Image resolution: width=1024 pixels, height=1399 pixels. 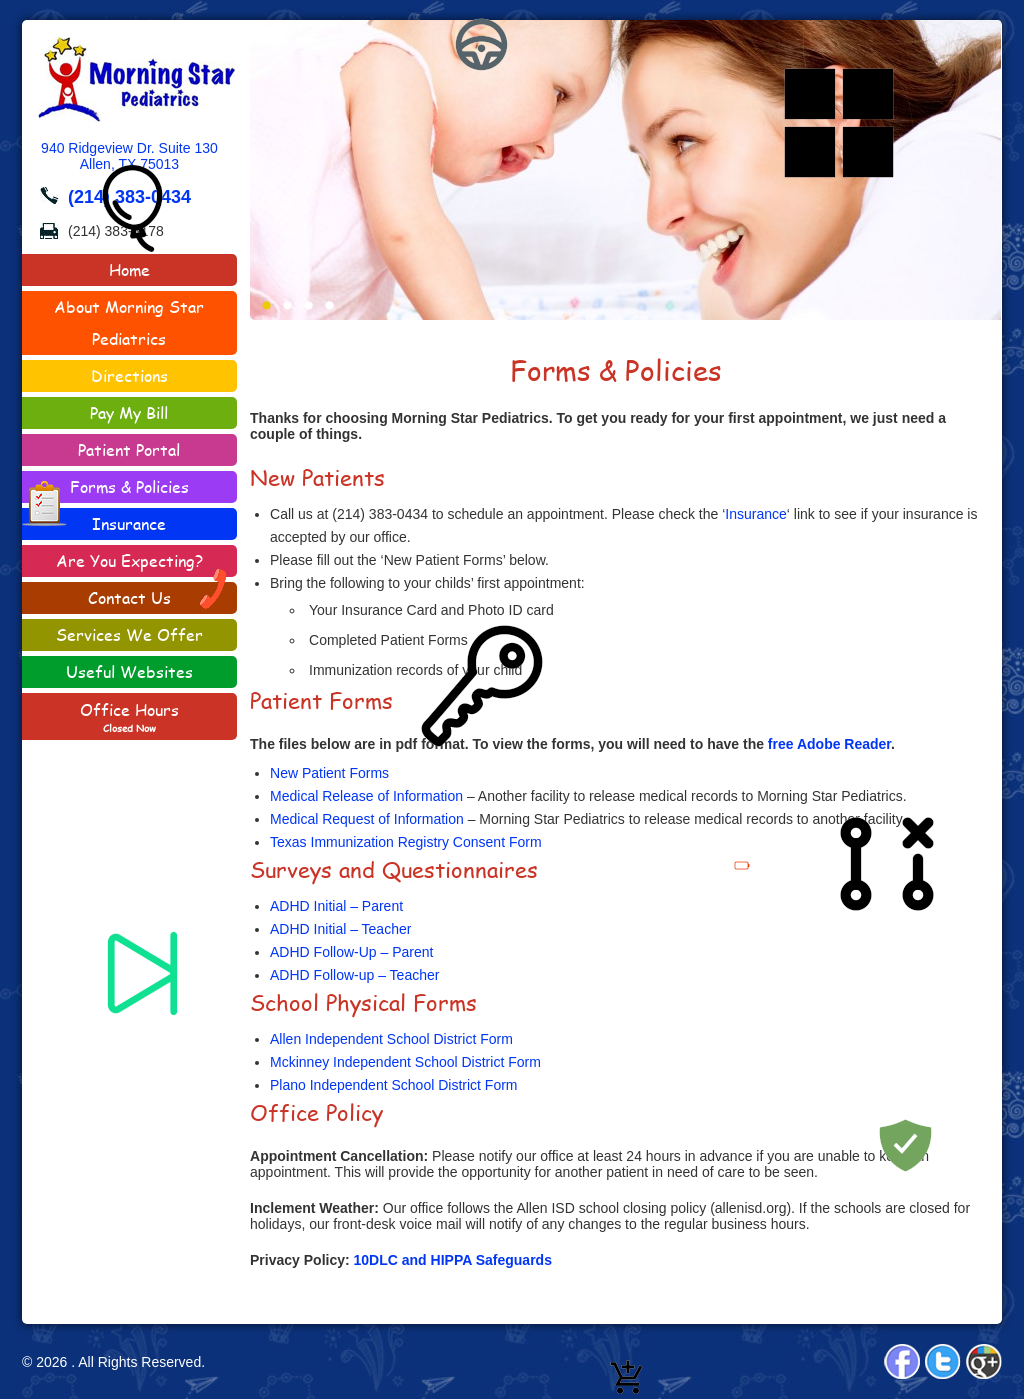 What do you see at coordinates (142, 973) in the screenshot?
I see `skip to the next track` at bounding box center [142, 973].